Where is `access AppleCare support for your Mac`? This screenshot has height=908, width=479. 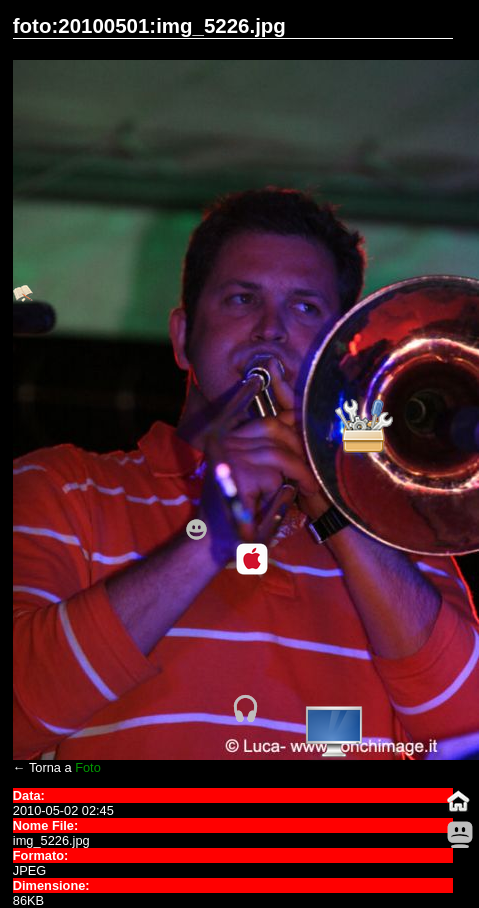
access AppleCare support for your Mac is located at coordinates (252, 559).